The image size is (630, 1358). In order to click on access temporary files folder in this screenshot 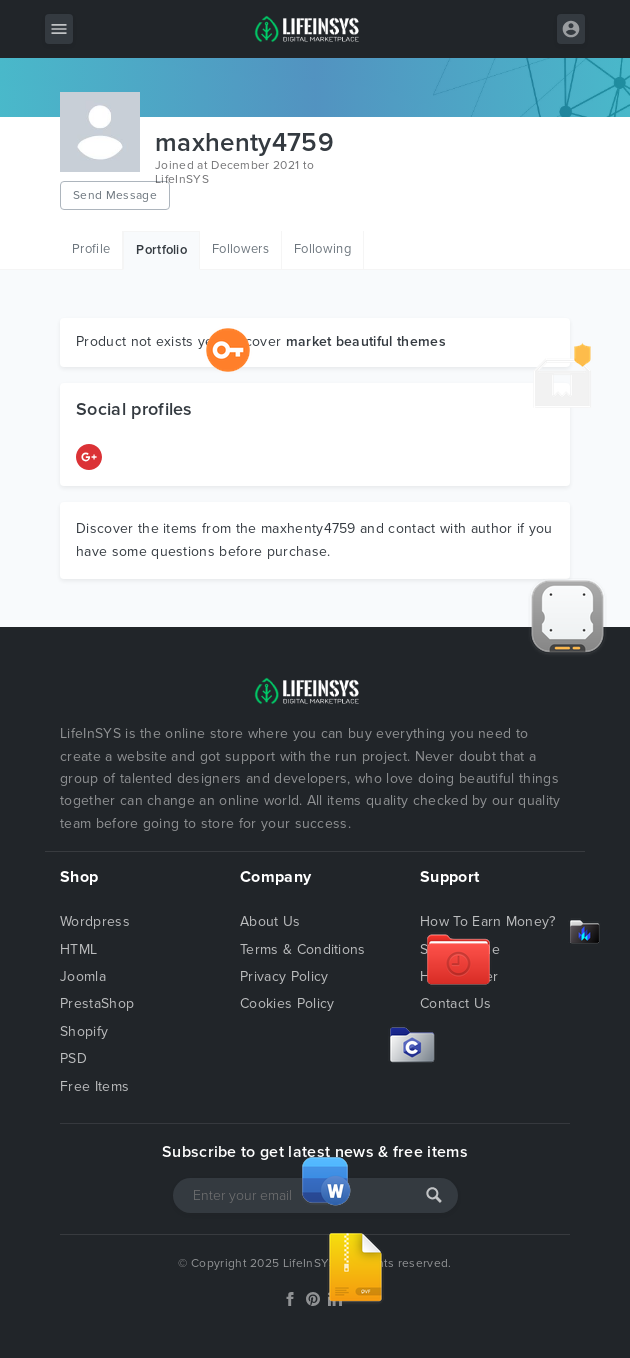, I will do `click(458, 959)`.